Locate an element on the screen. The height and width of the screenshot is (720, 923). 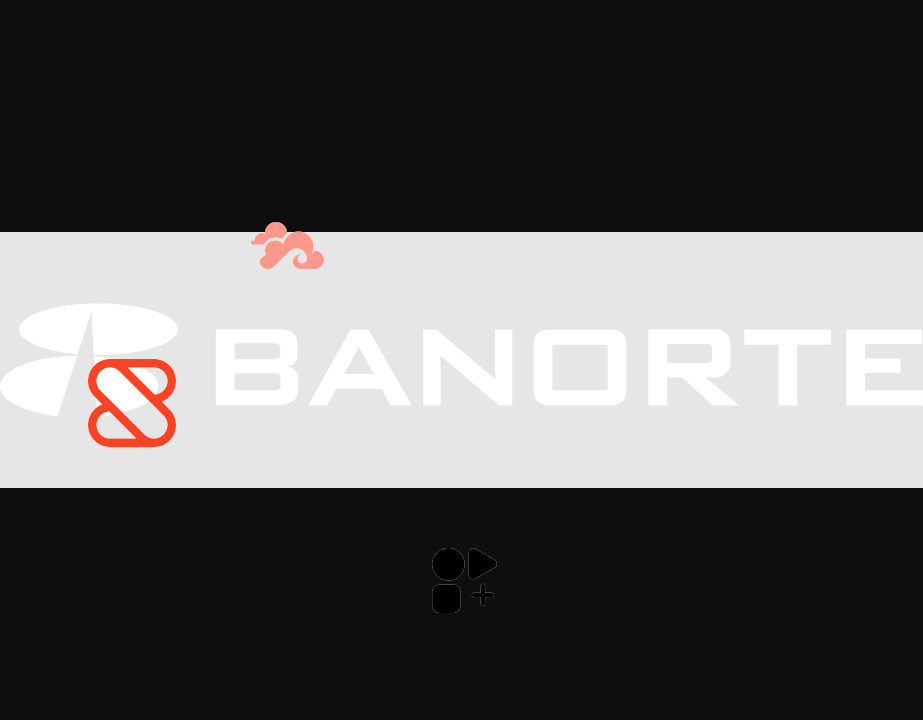
open seafile cloud storage app is located at coordinates (287, 245).